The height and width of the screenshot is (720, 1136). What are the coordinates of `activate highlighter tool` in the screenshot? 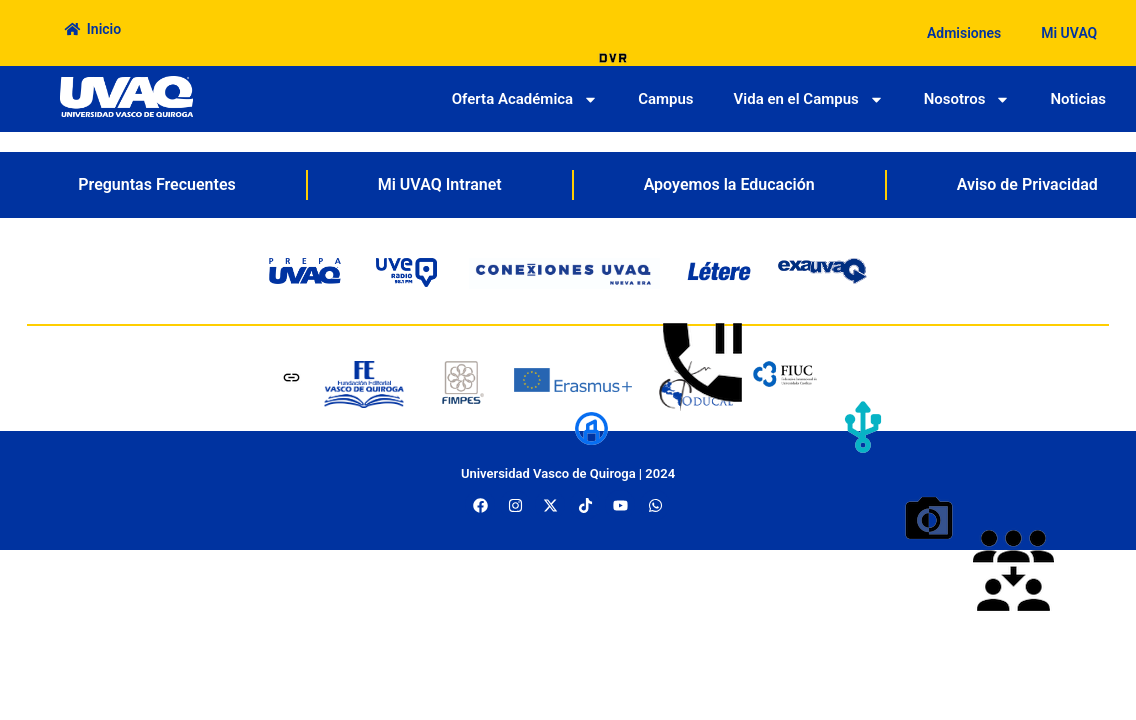 It's located at (591, 428).